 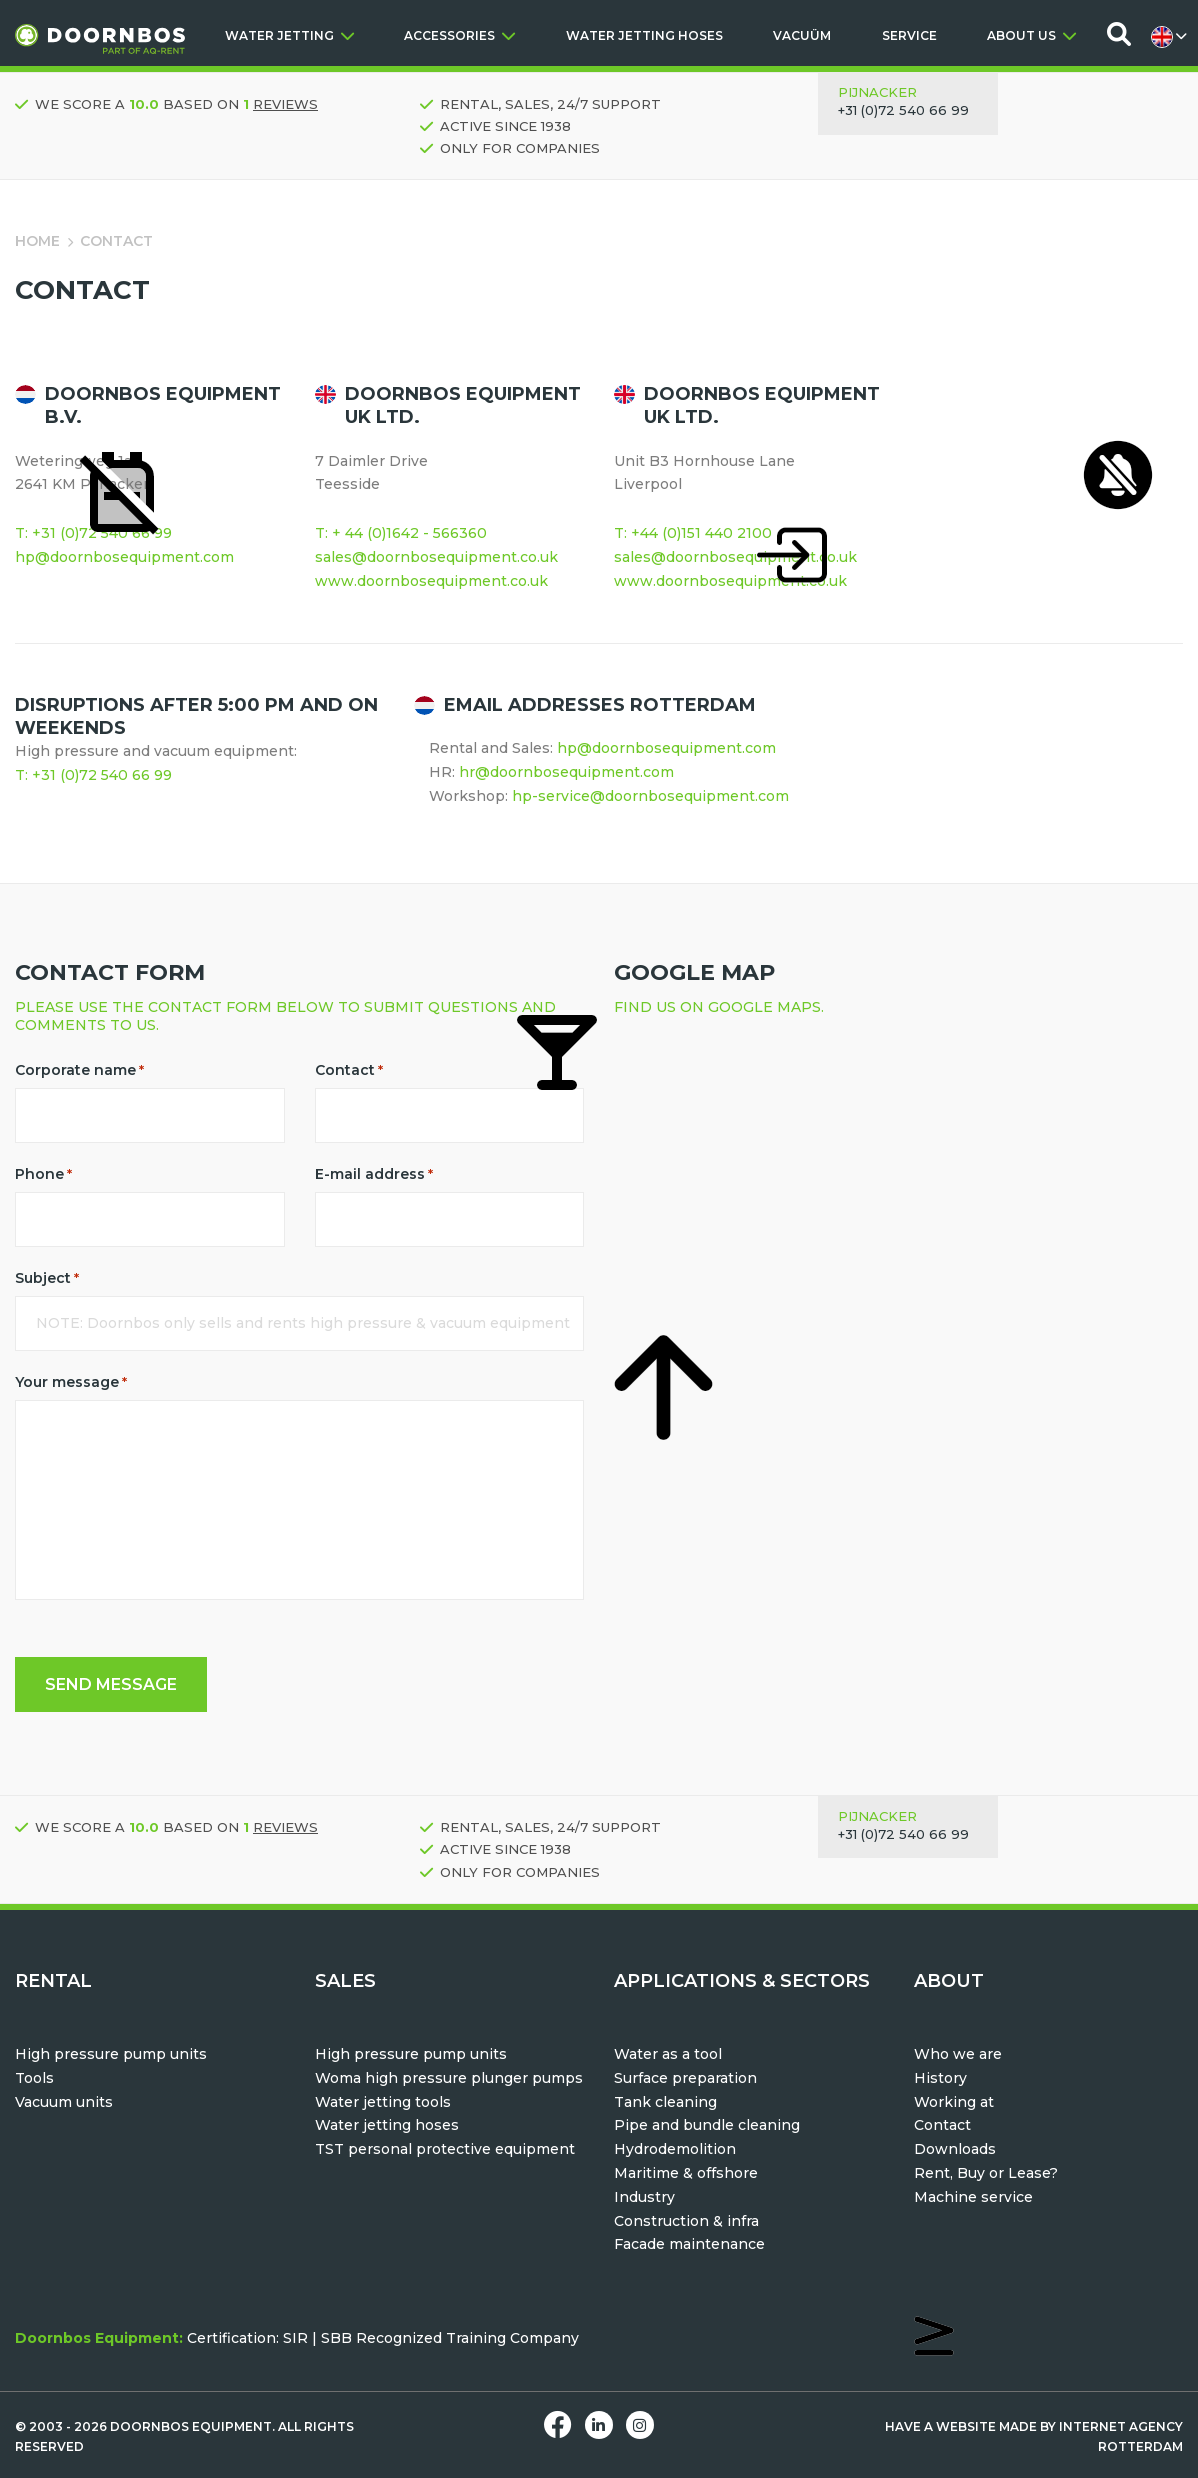 I want to click on no backpacks allowed, so click(x=122, y=492).